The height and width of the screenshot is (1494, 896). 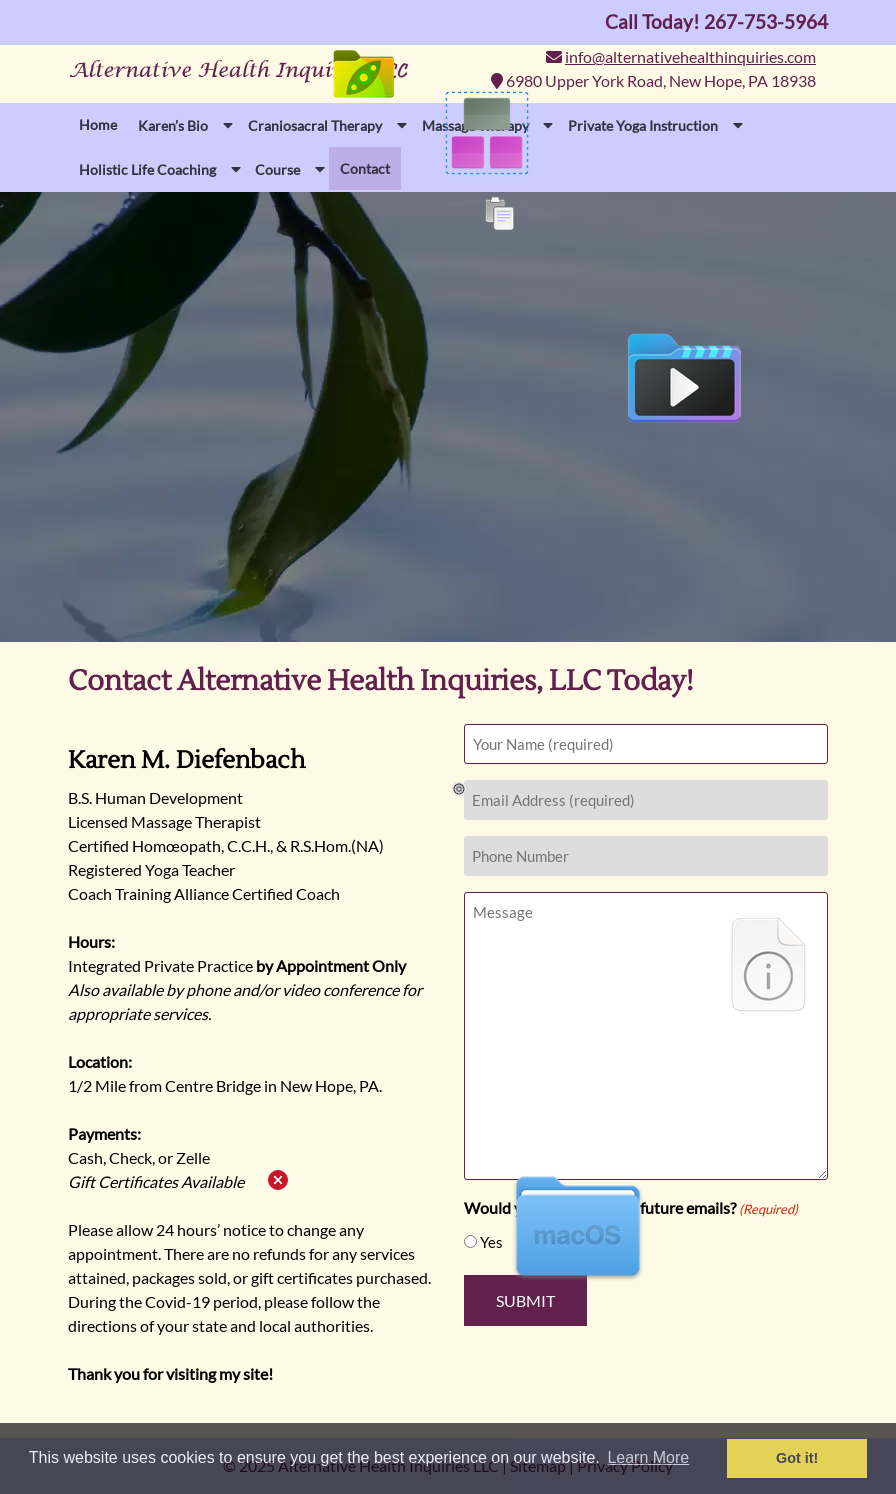 I want to click on access settings or properties, so click(x=459, y=789).